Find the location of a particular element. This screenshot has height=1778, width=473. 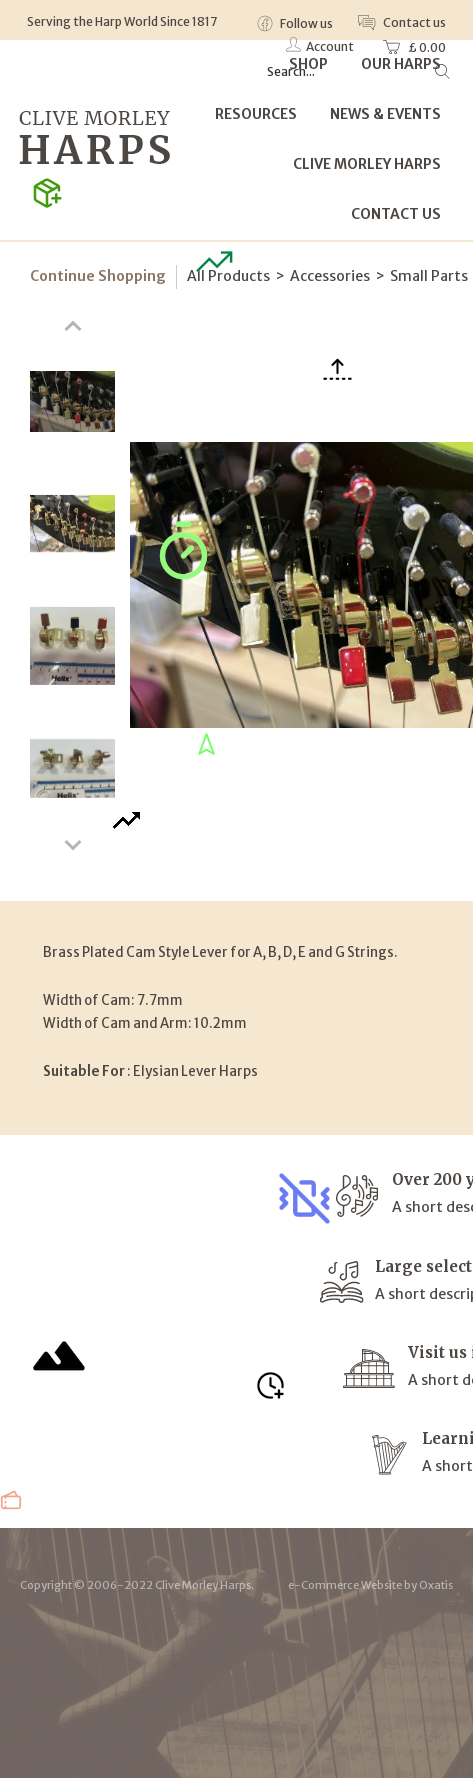

collapse content upward is located at coordinates (337, 369).